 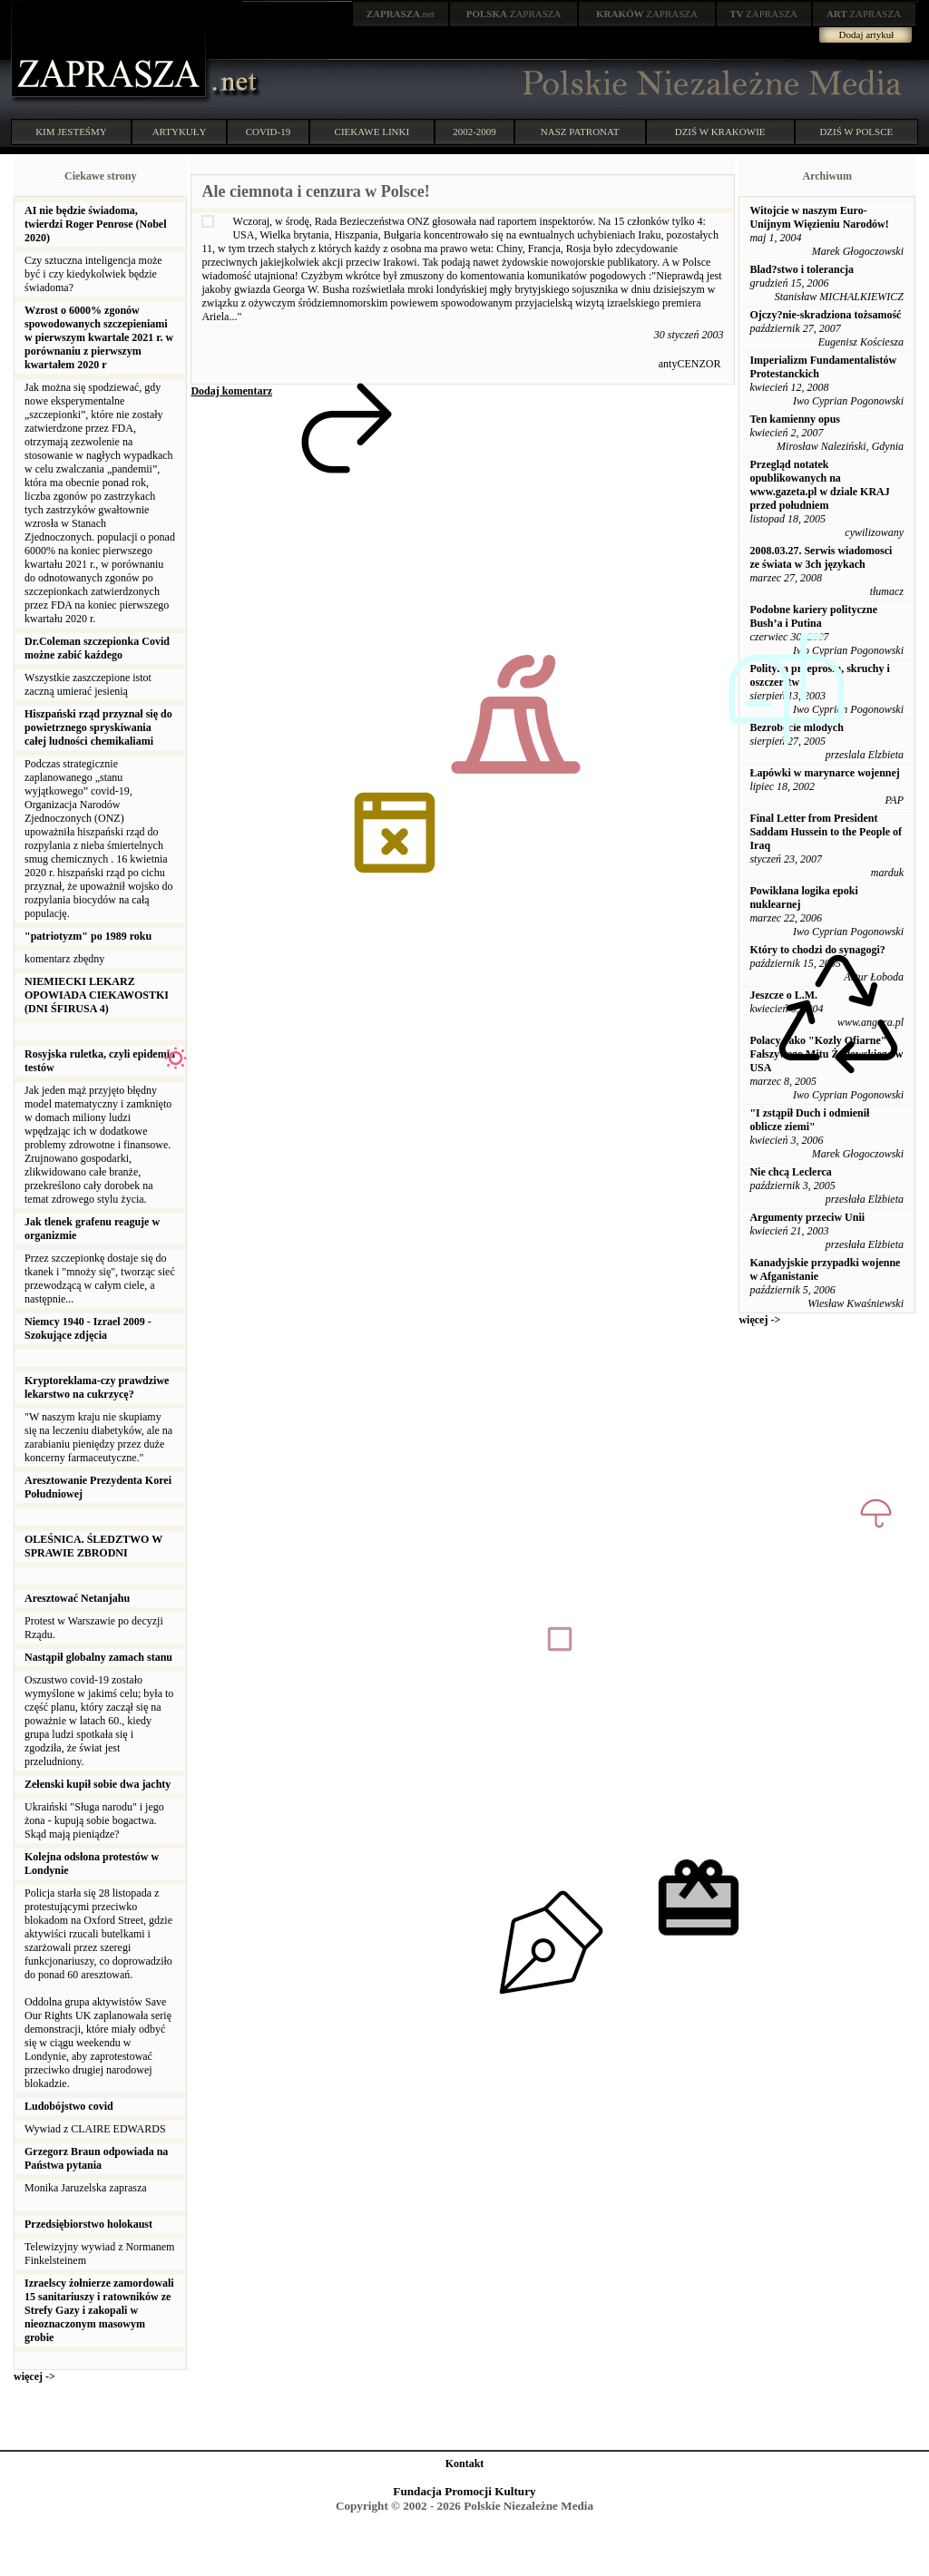 What do you see at coordinates (560, 1639) in the screenshot?
I see `stop media playback` at bounding box center [560, 1639].